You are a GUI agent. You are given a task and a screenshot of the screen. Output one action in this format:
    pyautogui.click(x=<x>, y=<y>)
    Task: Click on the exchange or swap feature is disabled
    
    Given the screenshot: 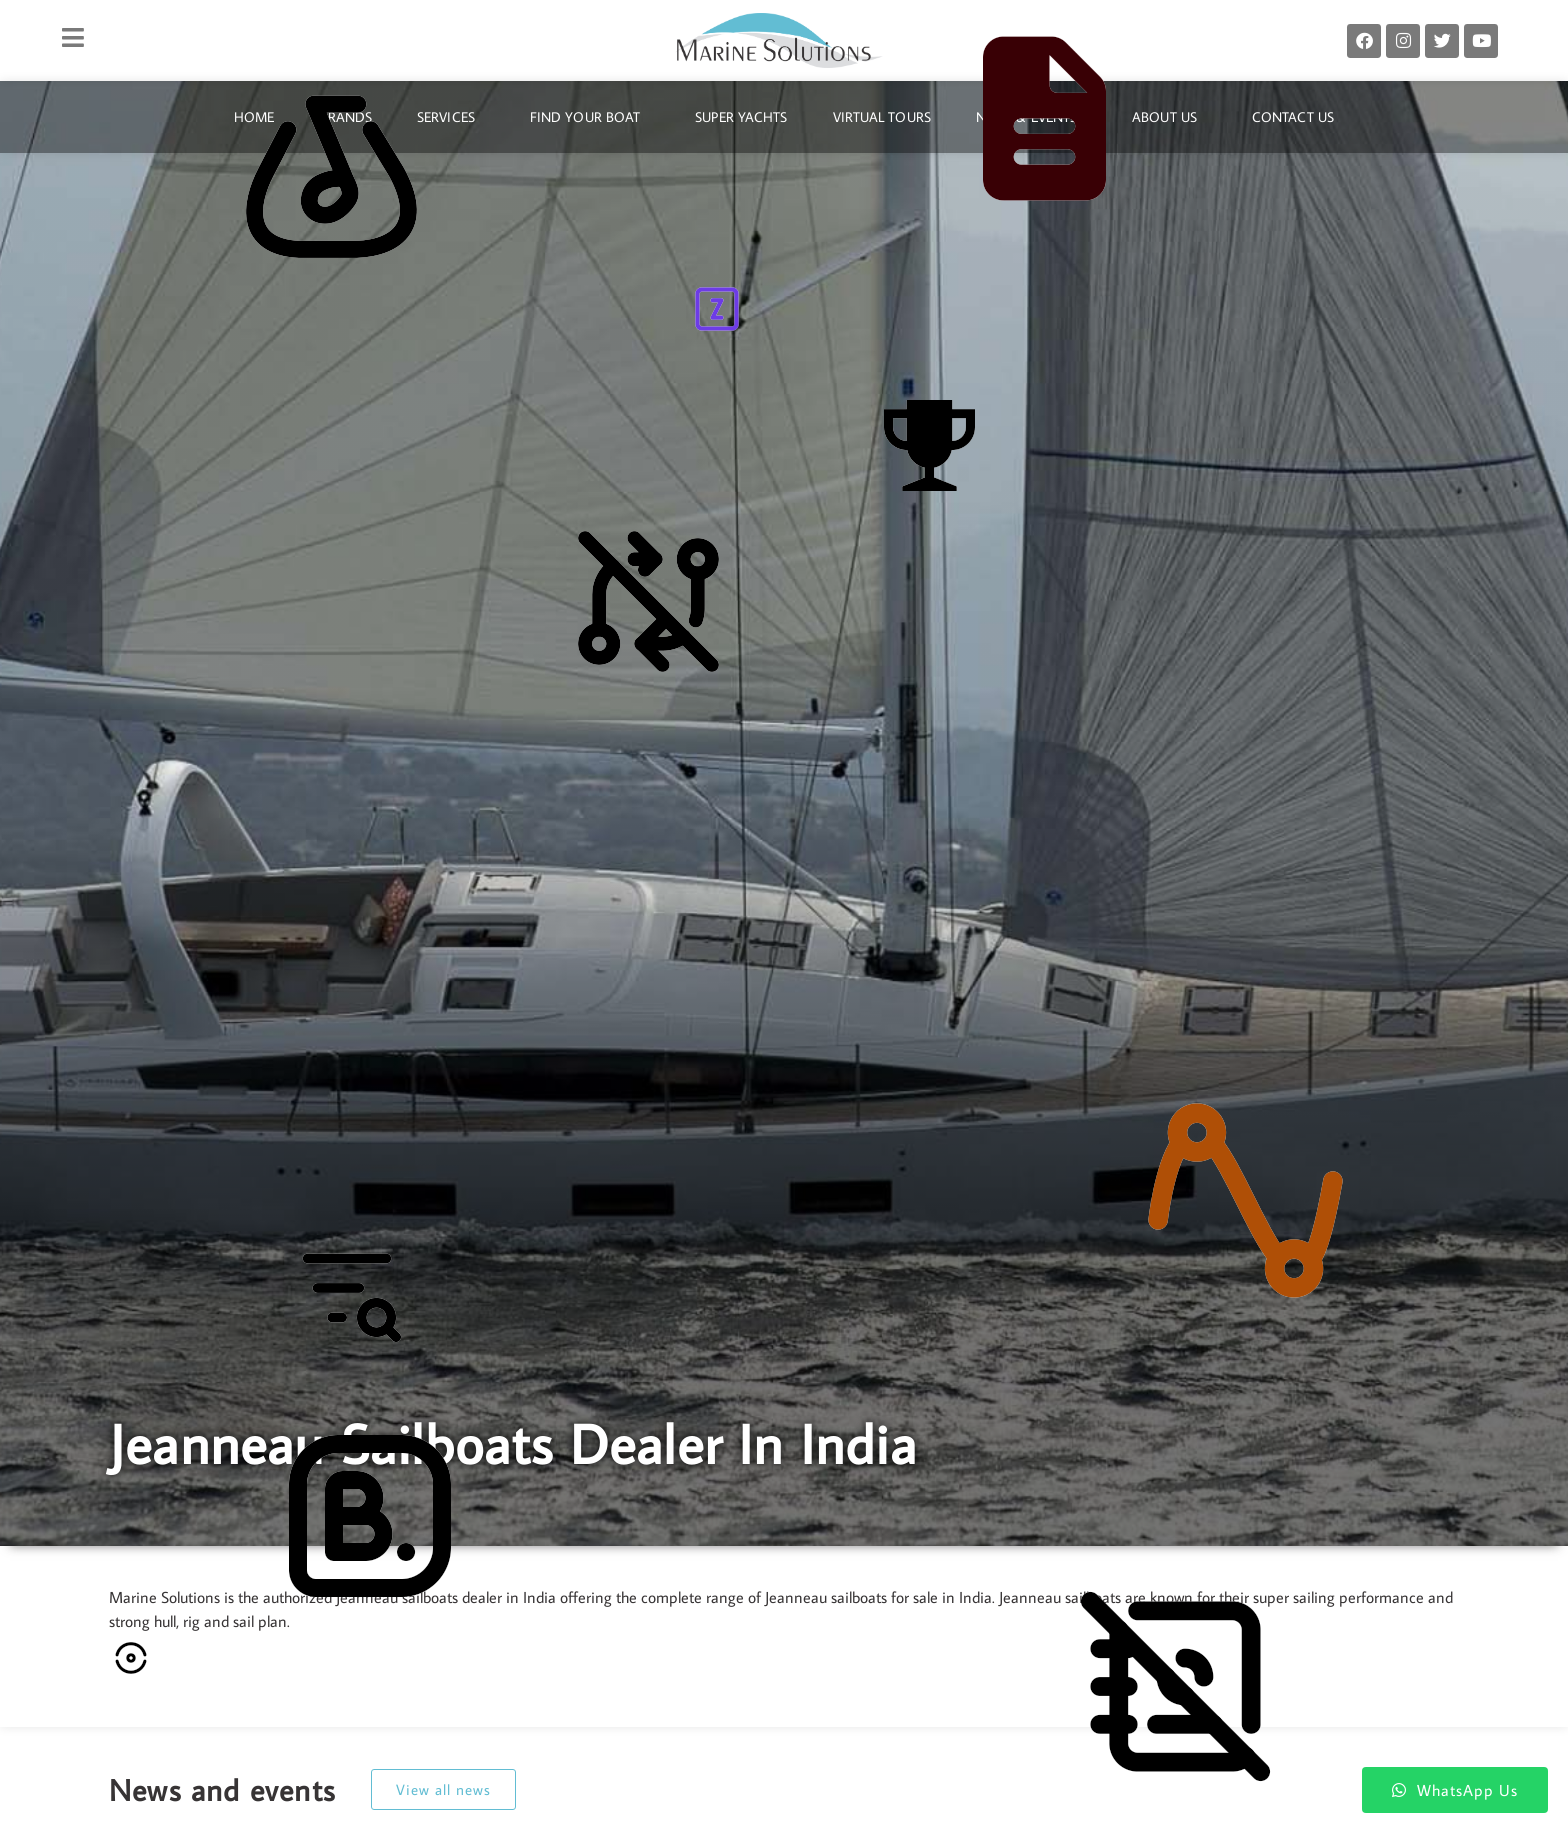 What is the action you would take?
    pyautogui.click(x=648, y=601)
    